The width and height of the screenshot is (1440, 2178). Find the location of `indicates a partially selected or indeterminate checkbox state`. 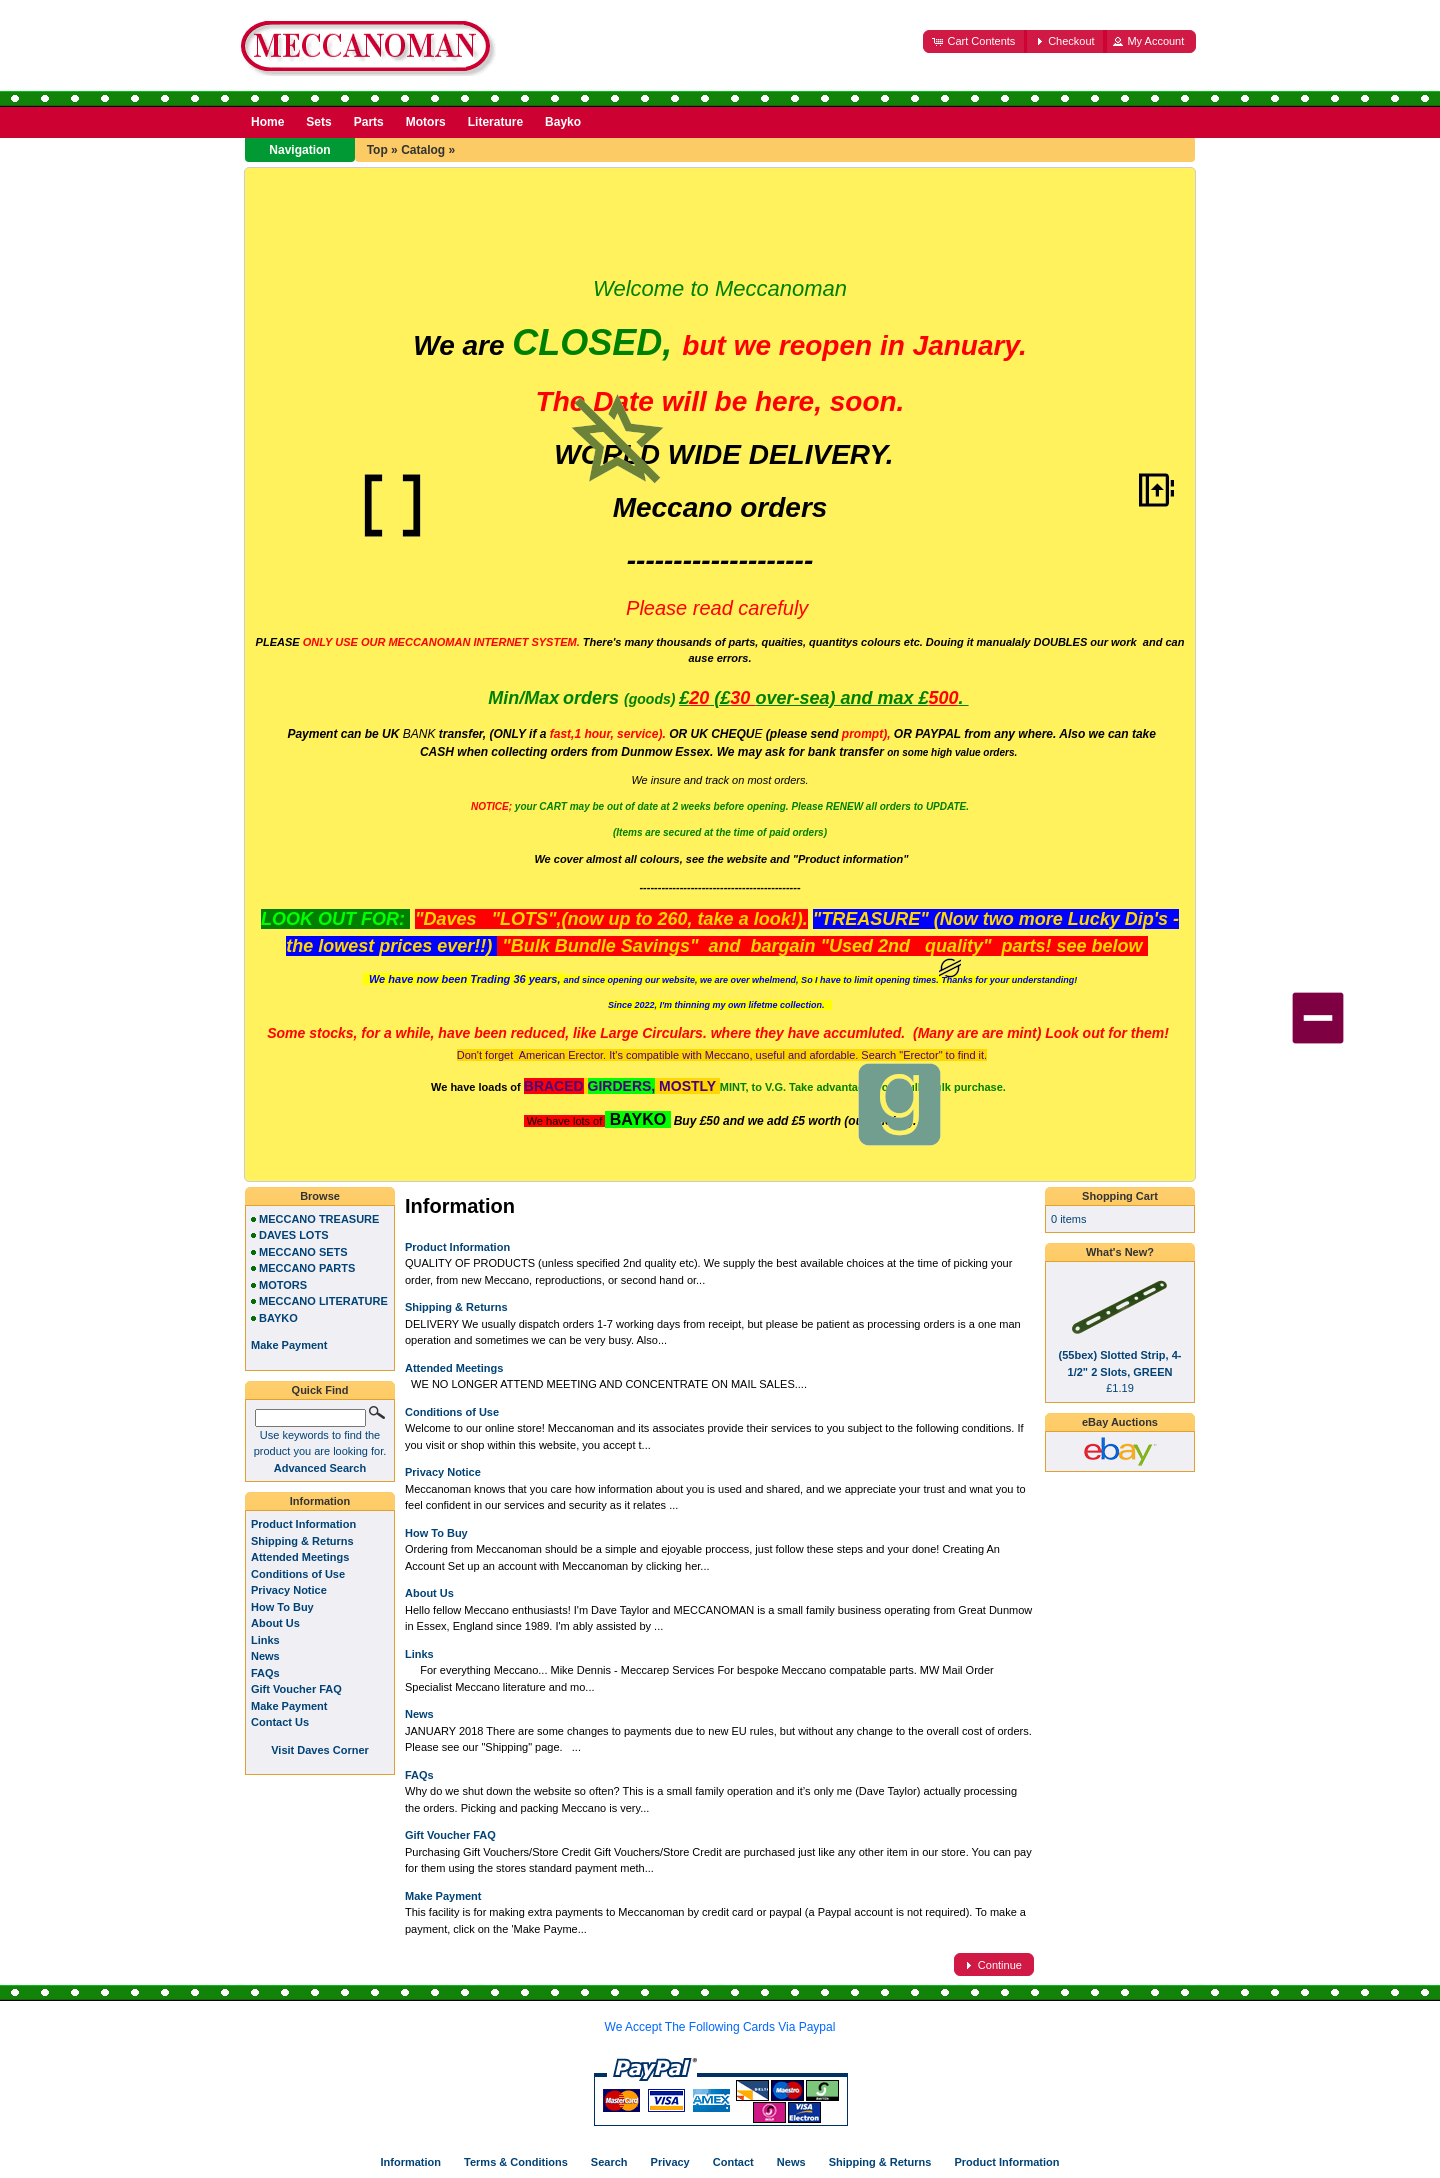

indicates a partially selected or indeterminate checkbox state is located at coordinates (1318, 1018).